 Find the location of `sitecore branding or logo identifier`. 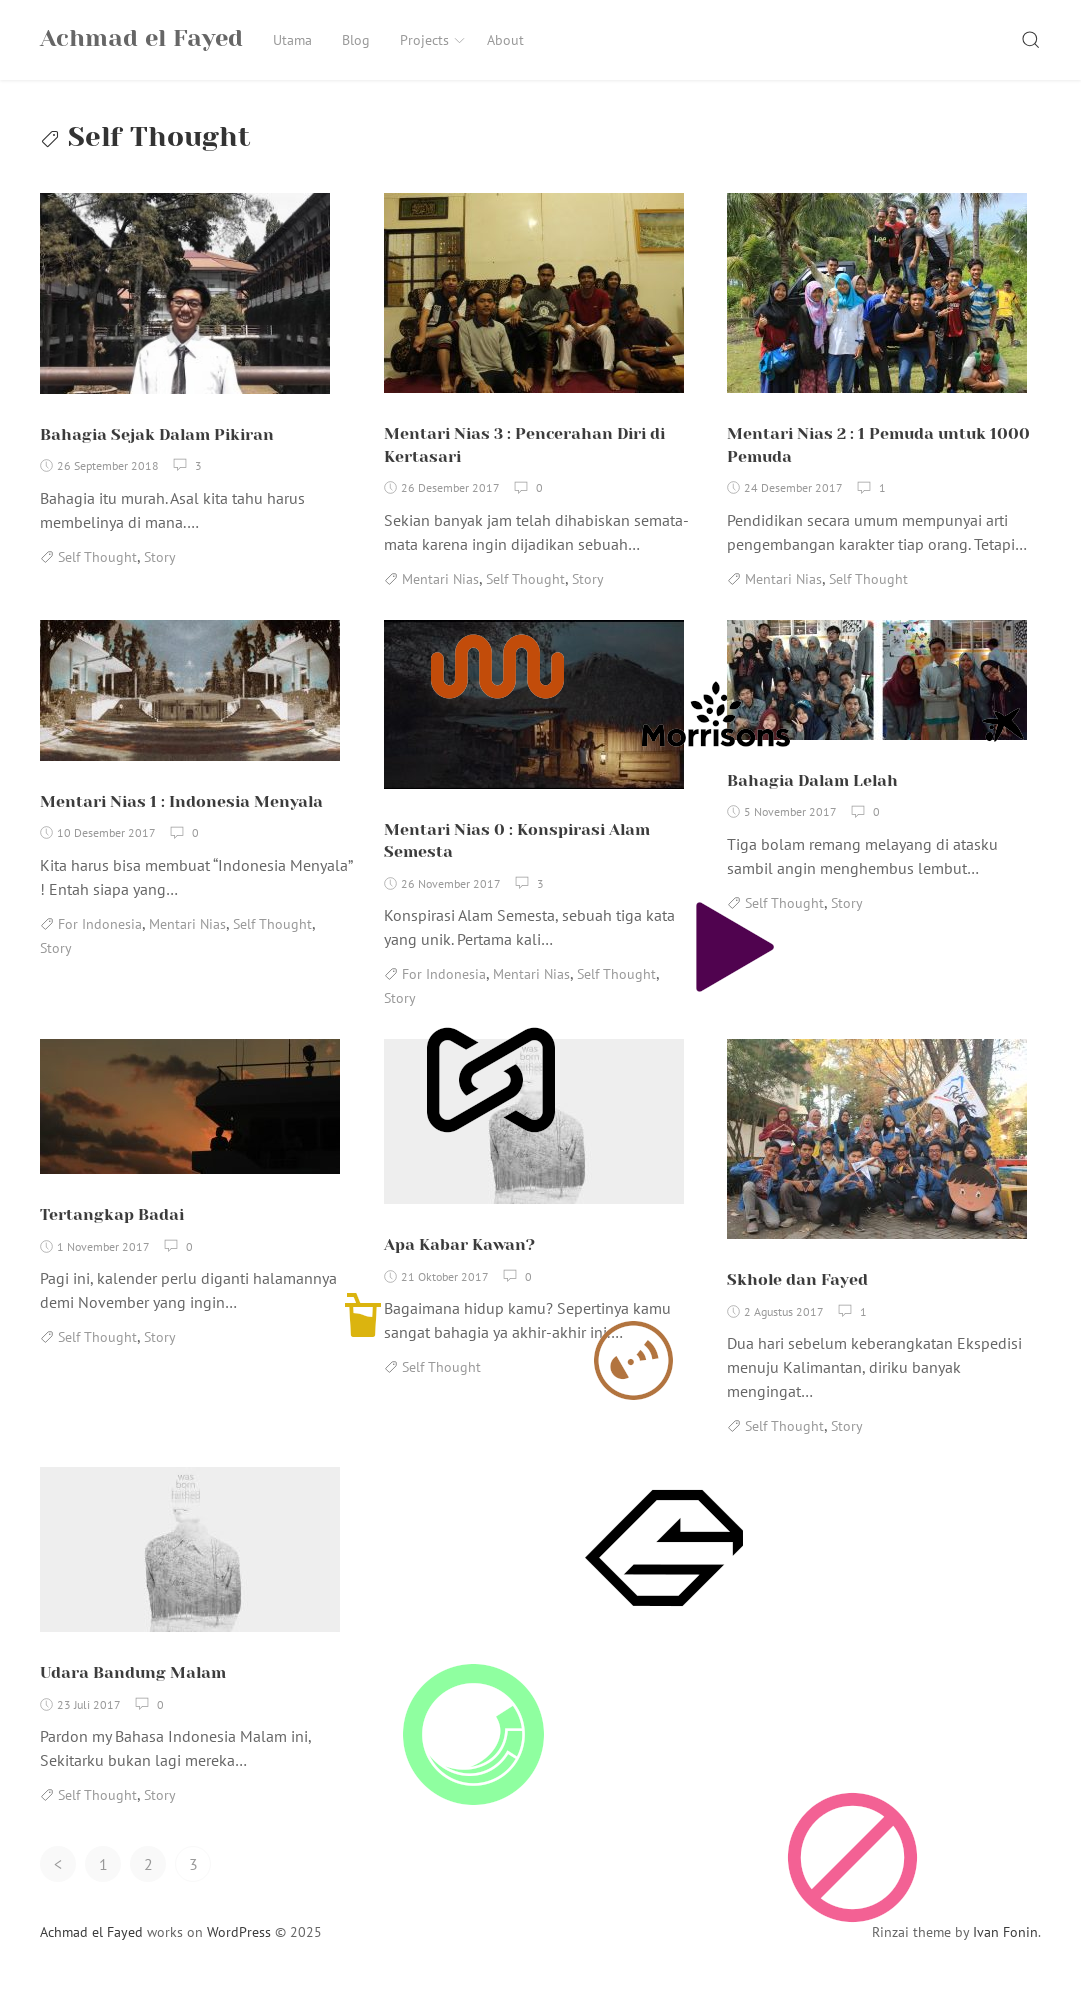

sitecore branding or logo identifier is located at coordinates (473, 1734).